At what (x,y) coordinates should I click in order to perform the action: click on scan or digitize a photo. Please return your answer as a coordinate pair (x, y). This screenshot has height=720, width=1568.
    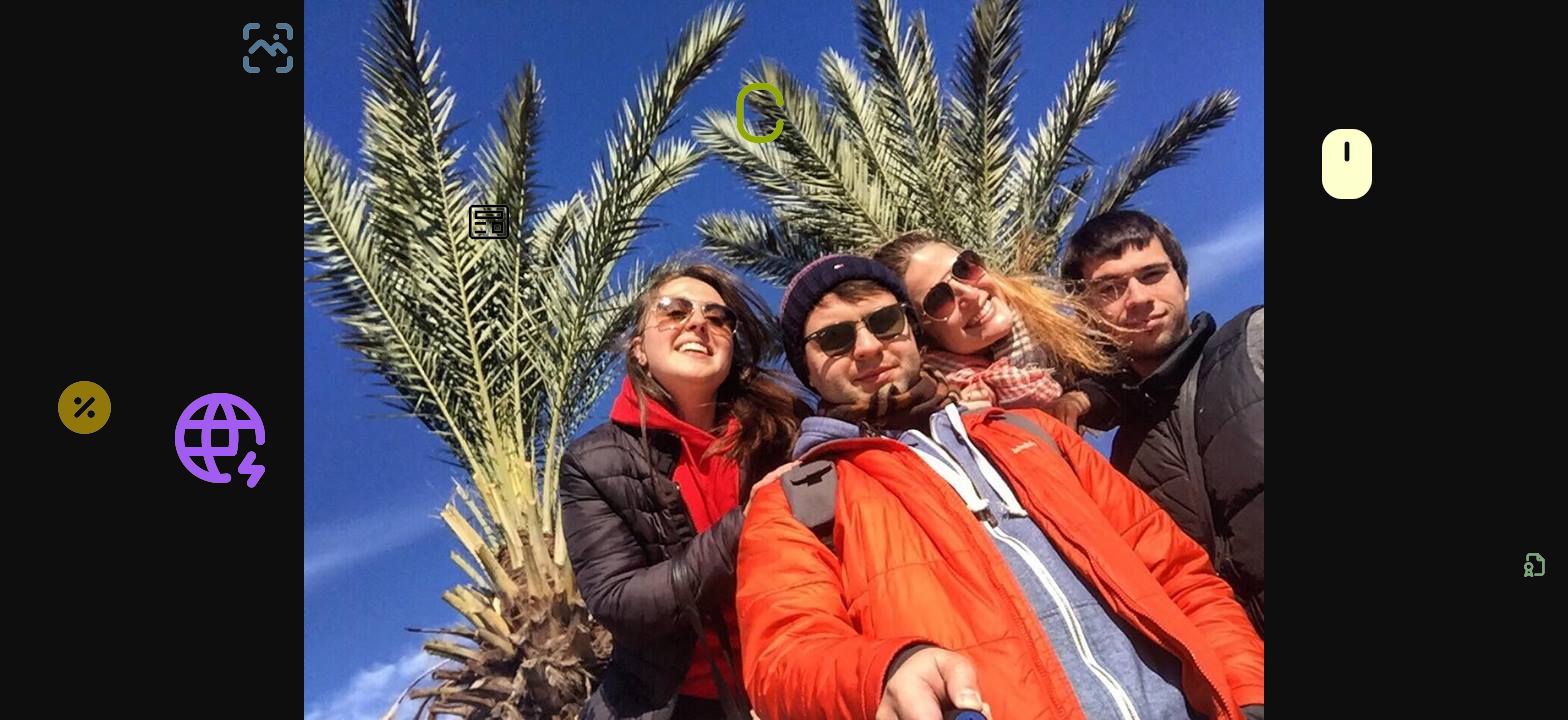
    Looking at the image, I should click on (268, 48).